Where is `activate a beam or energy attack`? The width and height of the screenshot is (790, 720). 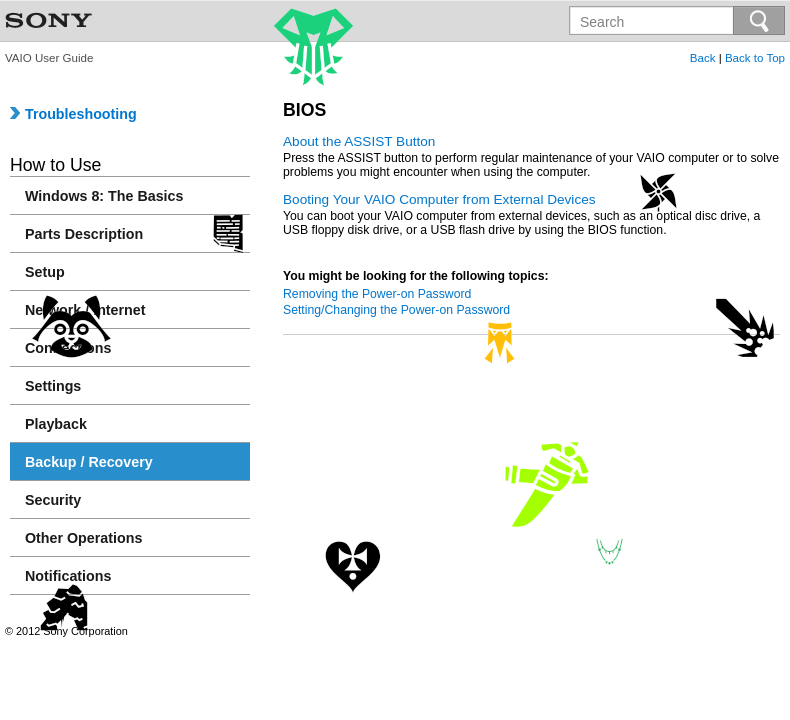 activate a beam or energy attack is located at coordinates (745, 328).